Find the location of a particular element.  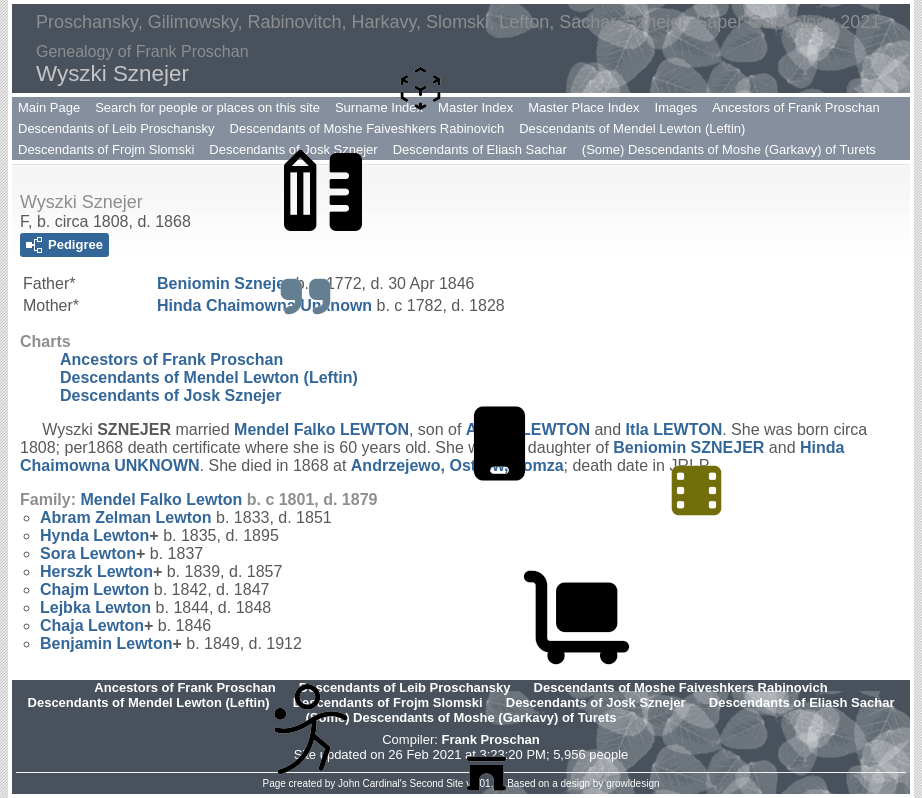

view architectural landmarks or monuments is located at coordinates (486, 773).